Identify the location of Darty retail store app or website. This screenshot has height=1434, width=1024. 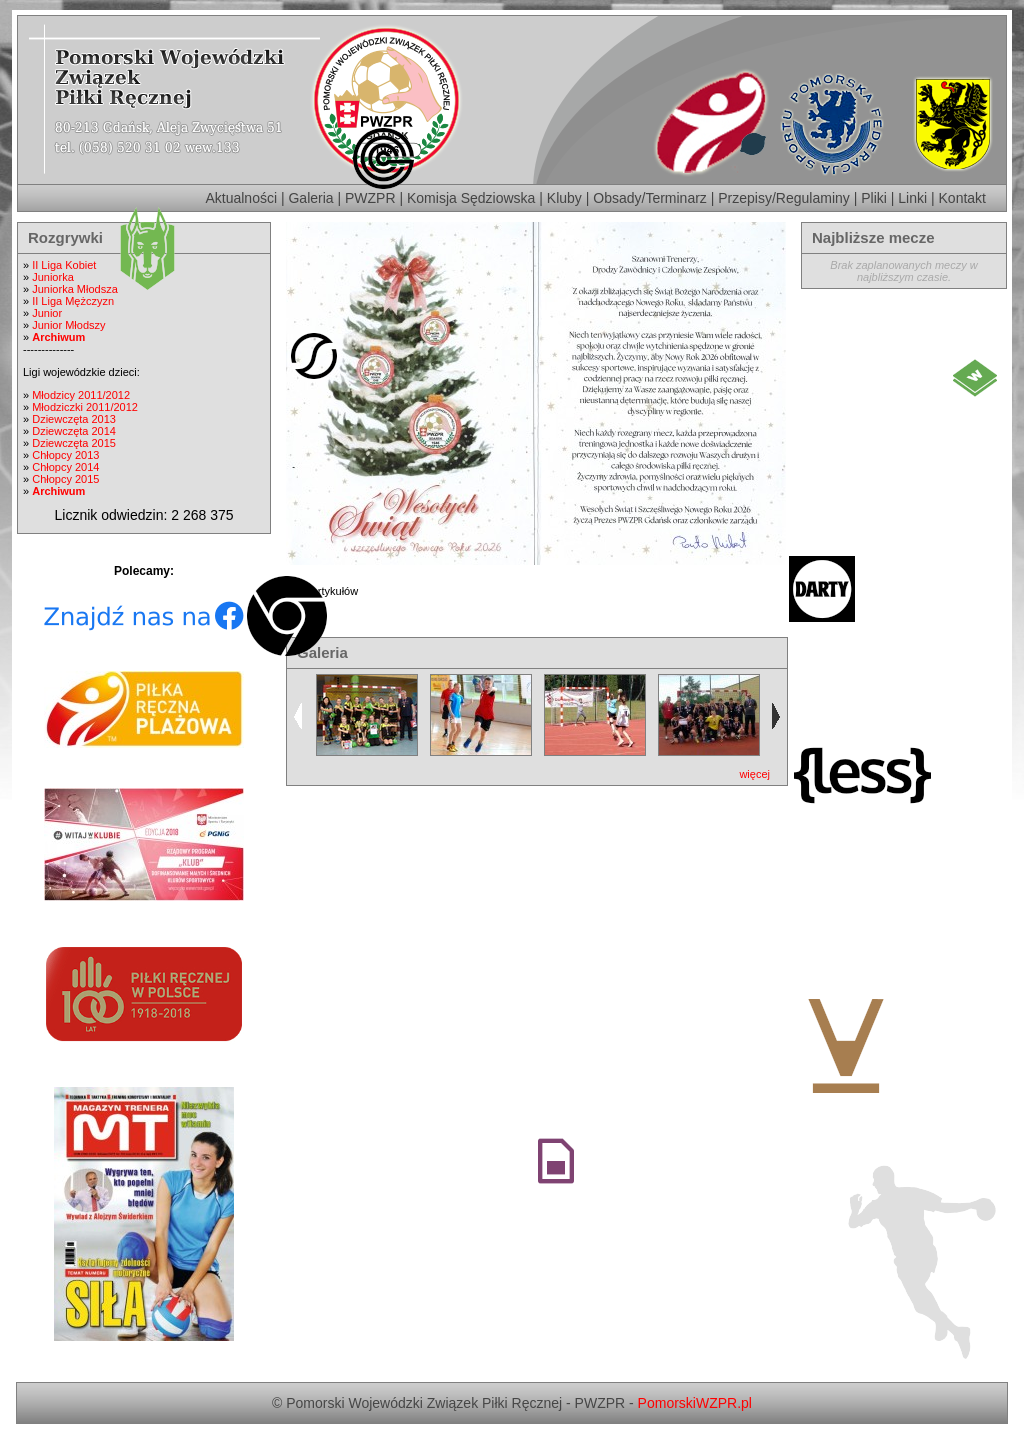
(822, 589).